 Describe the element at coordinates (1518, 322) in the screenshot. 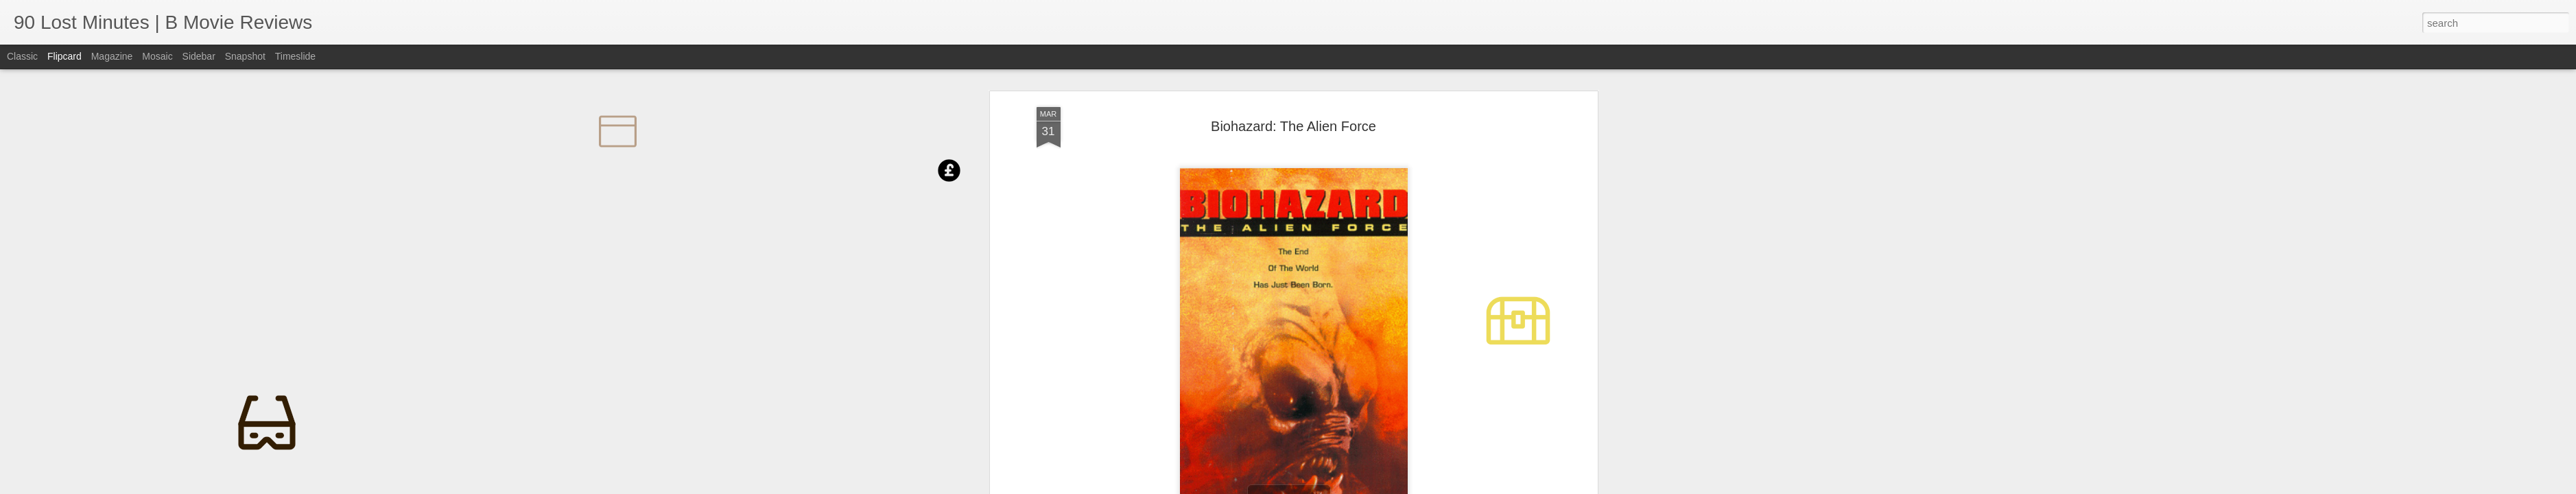

I see `access rewards or collected items` at that location.